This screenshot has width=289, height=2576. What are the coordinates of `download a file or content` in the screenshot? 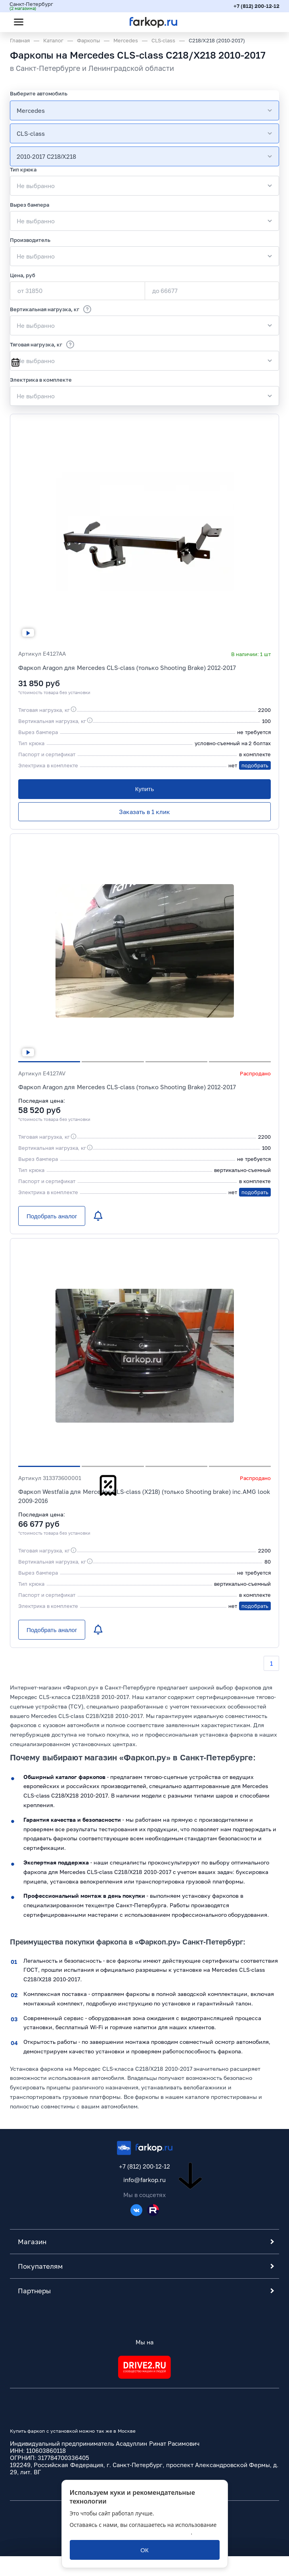 It's located at (190, 2176).